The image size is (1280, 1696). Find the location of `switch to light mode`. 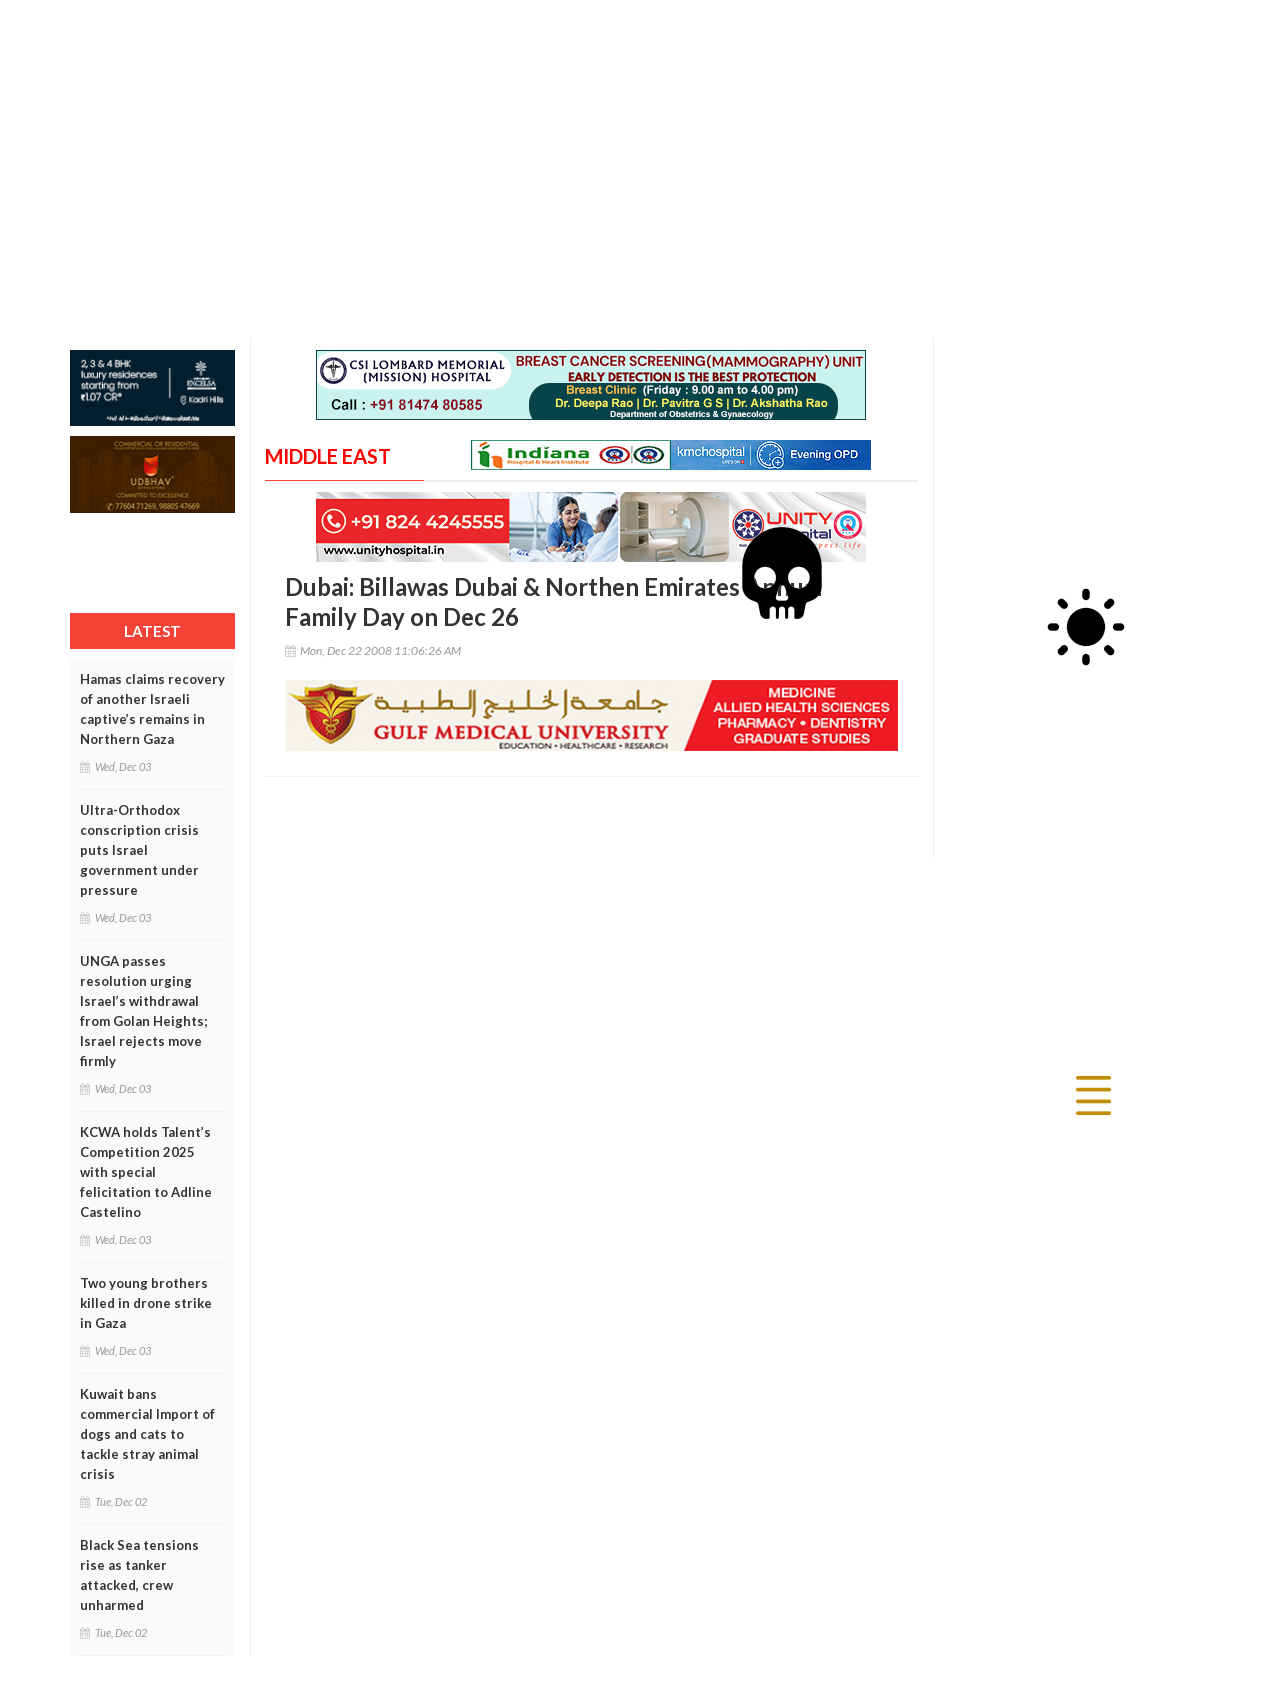

switch to light mode is located at coordinates (1086, 627).